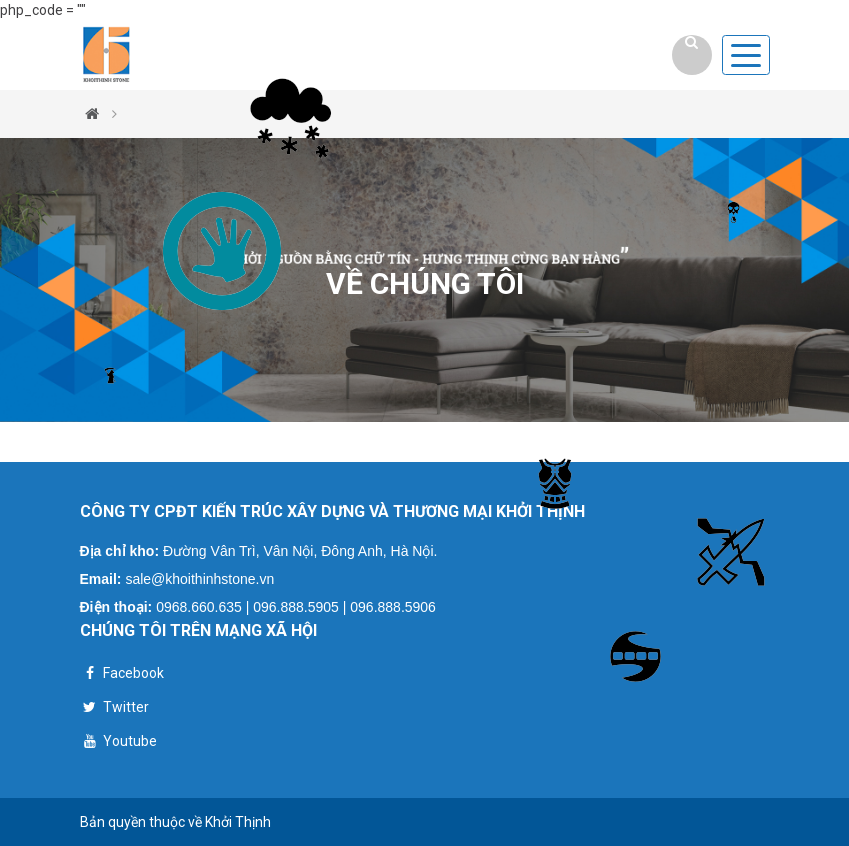 The width and height of the screenshot is (849, 846). What do you see at coordinates (731, 552) in the screenshot?
I see `equip a lightning-enchanted weapon` at bounding box center [731, 552].